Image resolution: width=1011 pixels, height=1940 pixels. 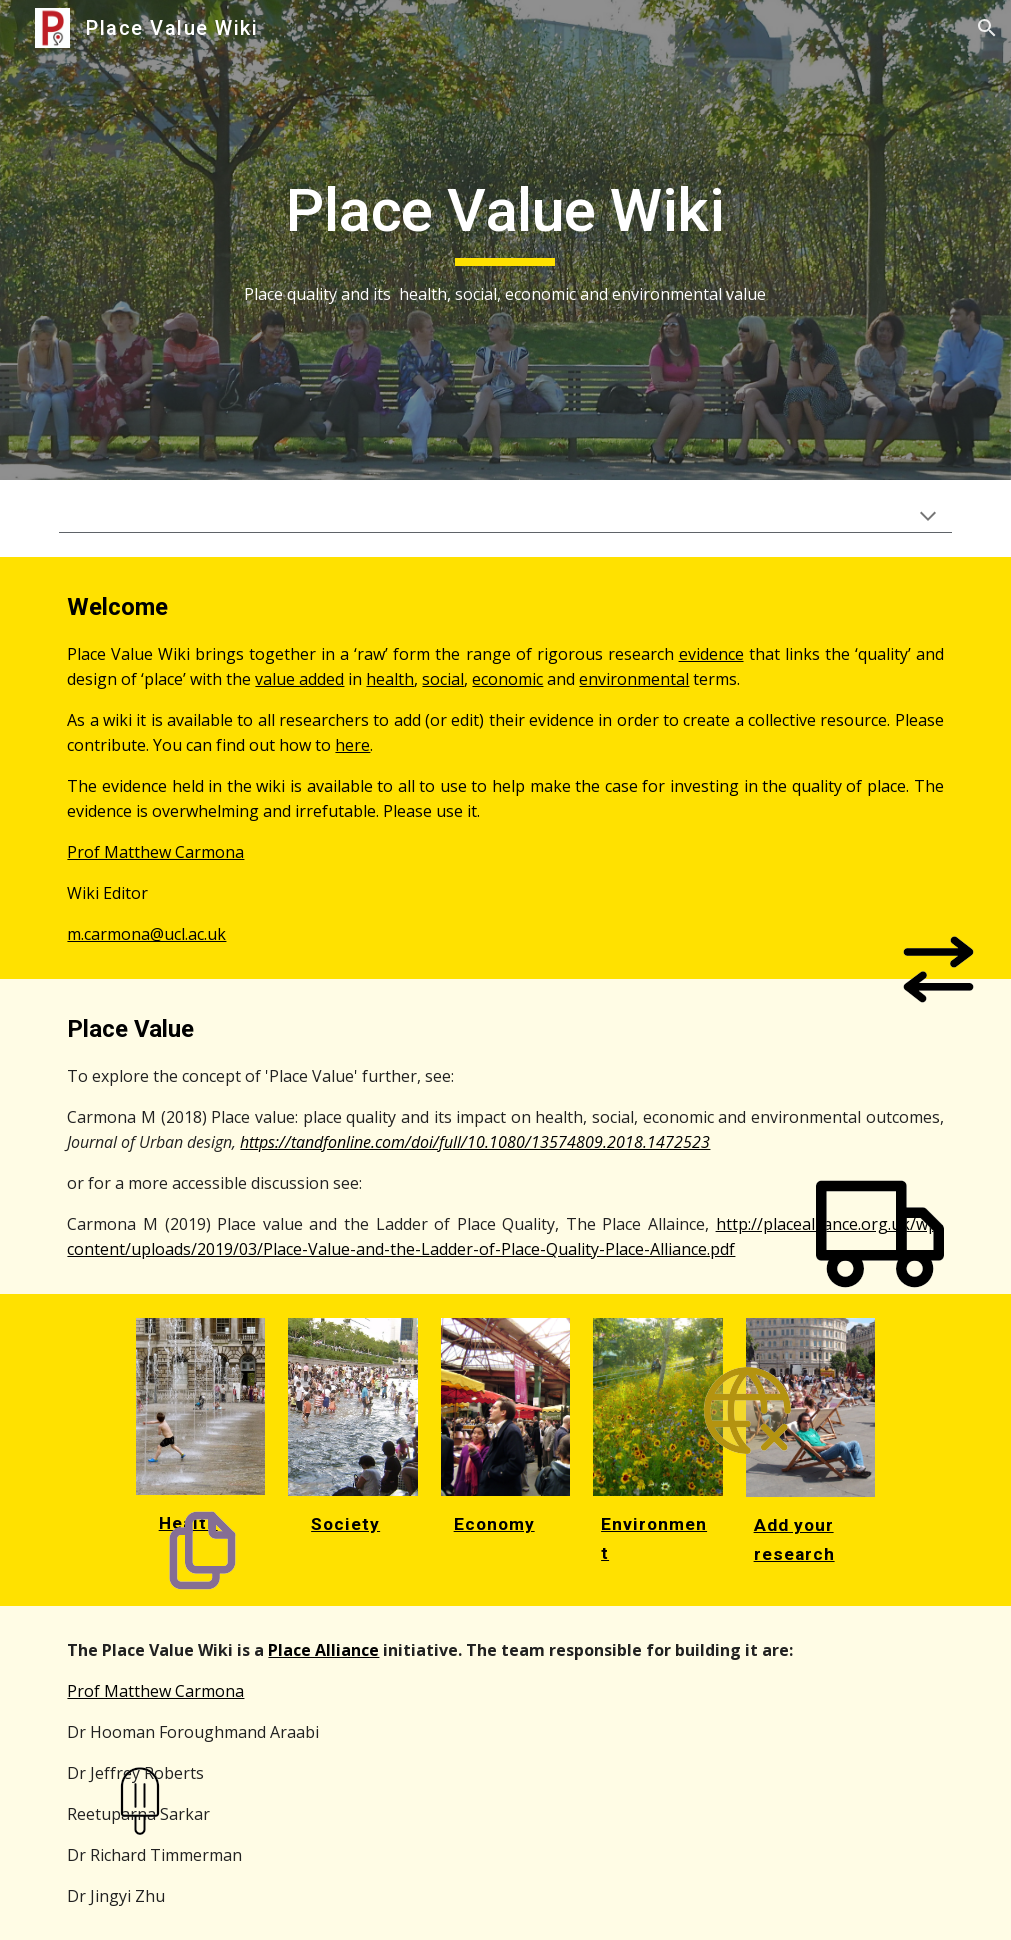 I want to click on swap or exchange items, so click(x=938, y=967).